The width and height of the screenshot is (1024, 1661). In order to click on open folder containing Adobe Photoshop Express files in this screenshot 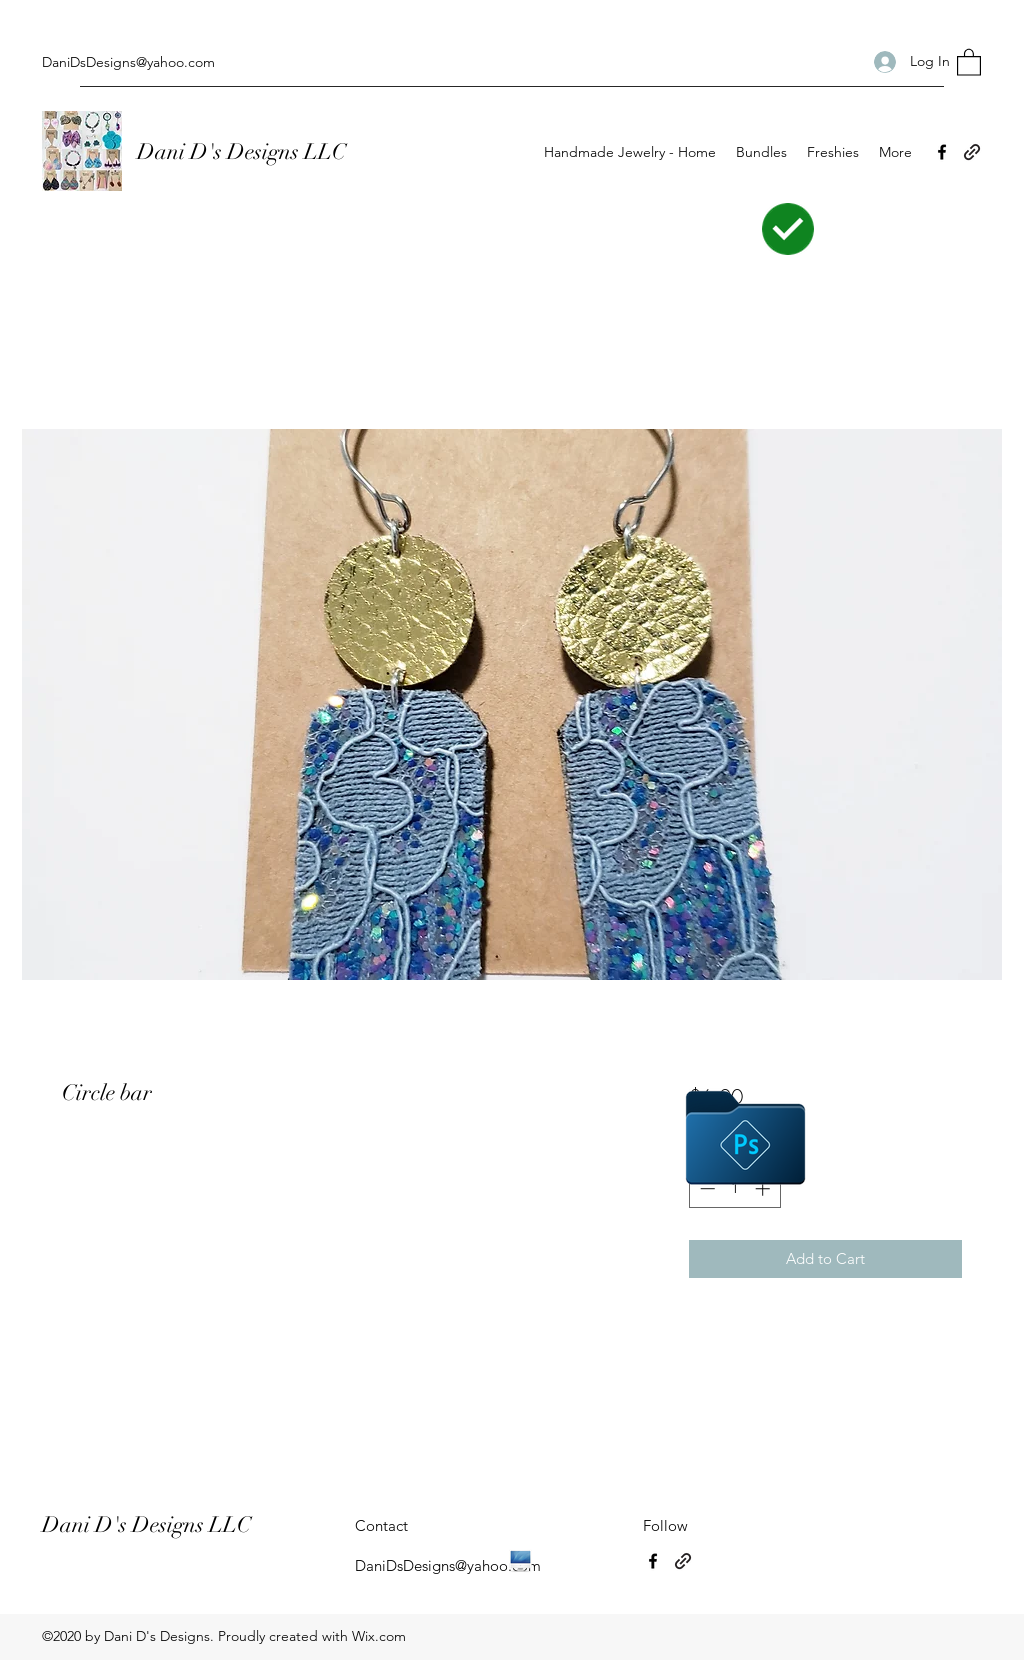, I will do `click(745, 1141)`.